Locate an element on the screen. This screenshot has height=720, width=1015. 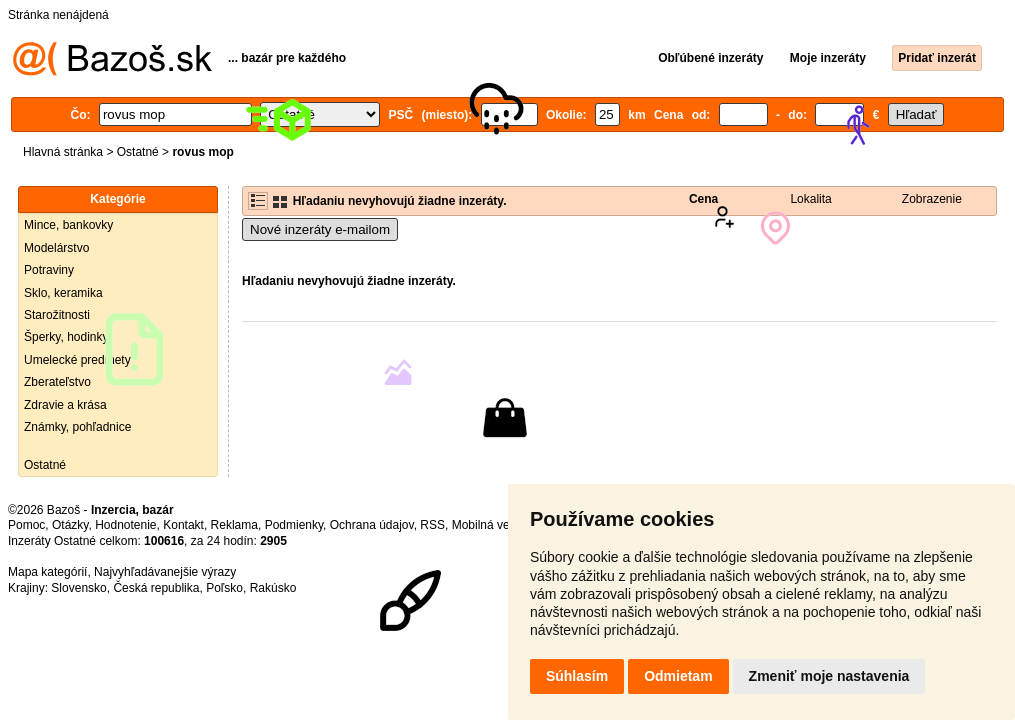
view or set a location on the map is located at coordinates (775, 227).